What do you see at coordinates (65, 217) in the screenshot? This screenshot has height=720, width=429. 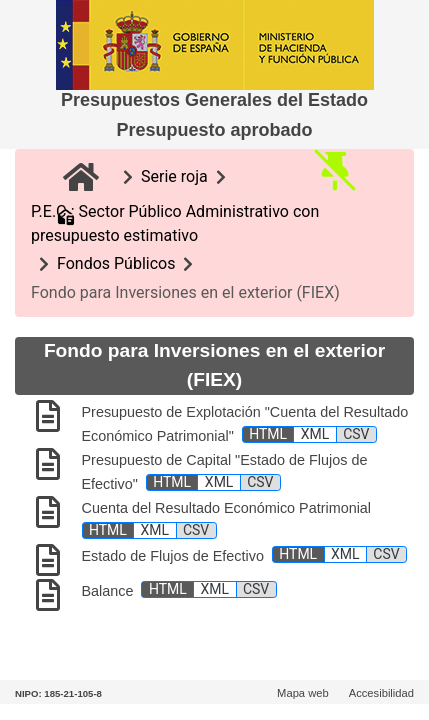 I see `view an opened email or message` at bounding box center [65, 217].